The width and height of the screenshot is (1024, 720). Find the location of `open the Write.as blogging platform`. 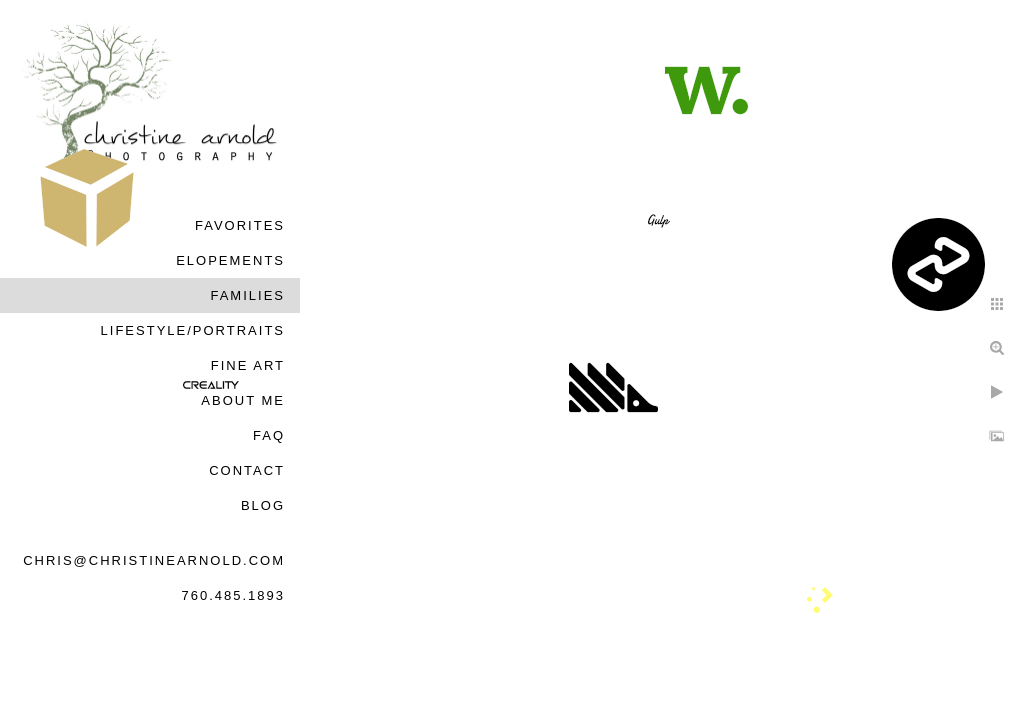

open the Write.as blogging platform is located at coordinates (706, 90).